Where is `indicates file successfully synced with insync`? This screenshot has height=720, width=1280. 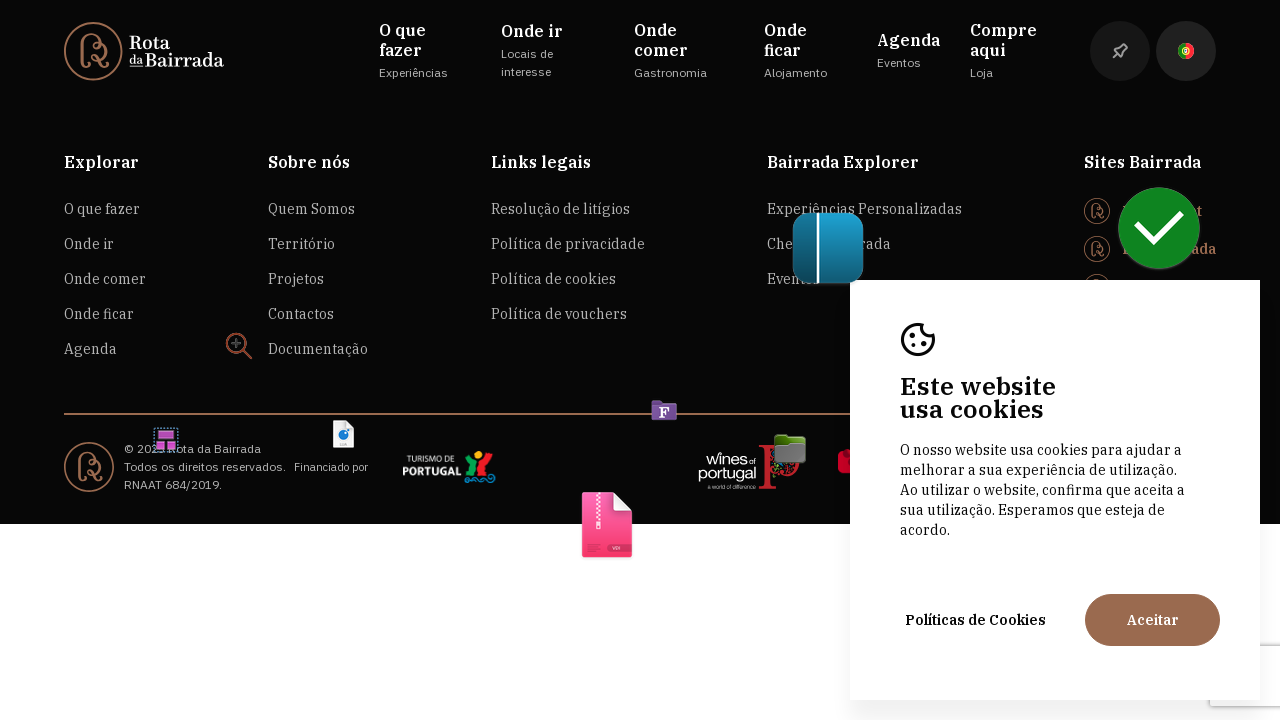 indicates file successfully synced with insync is located at coordinates (1159, 228).